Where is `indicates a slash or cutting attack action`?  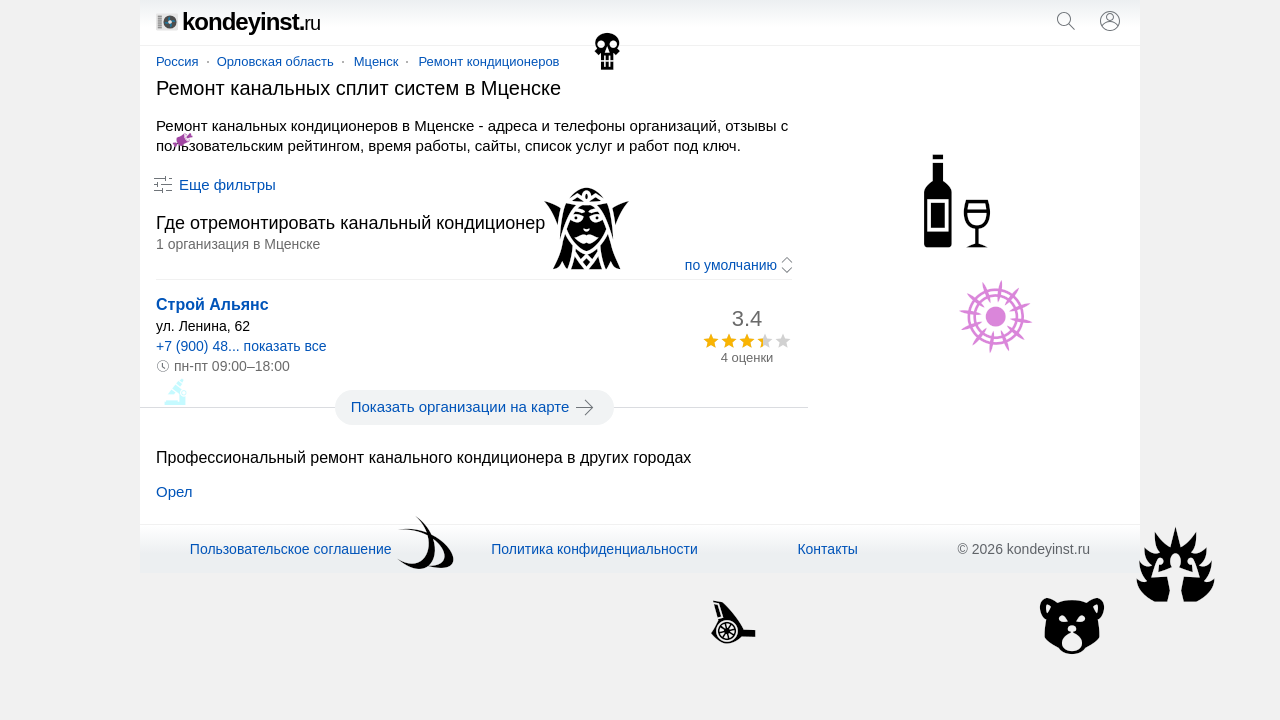 indicates a slash or cutting attack action is located at coordinates (425, 545).